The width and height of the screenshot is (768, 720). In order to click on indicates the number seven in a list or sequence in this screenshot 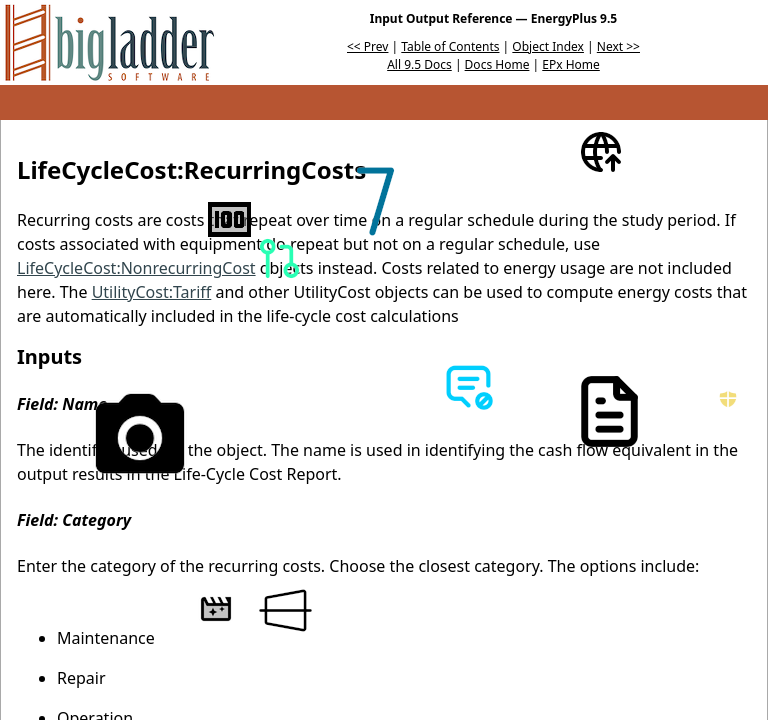, I will do `click(375, 201)`.